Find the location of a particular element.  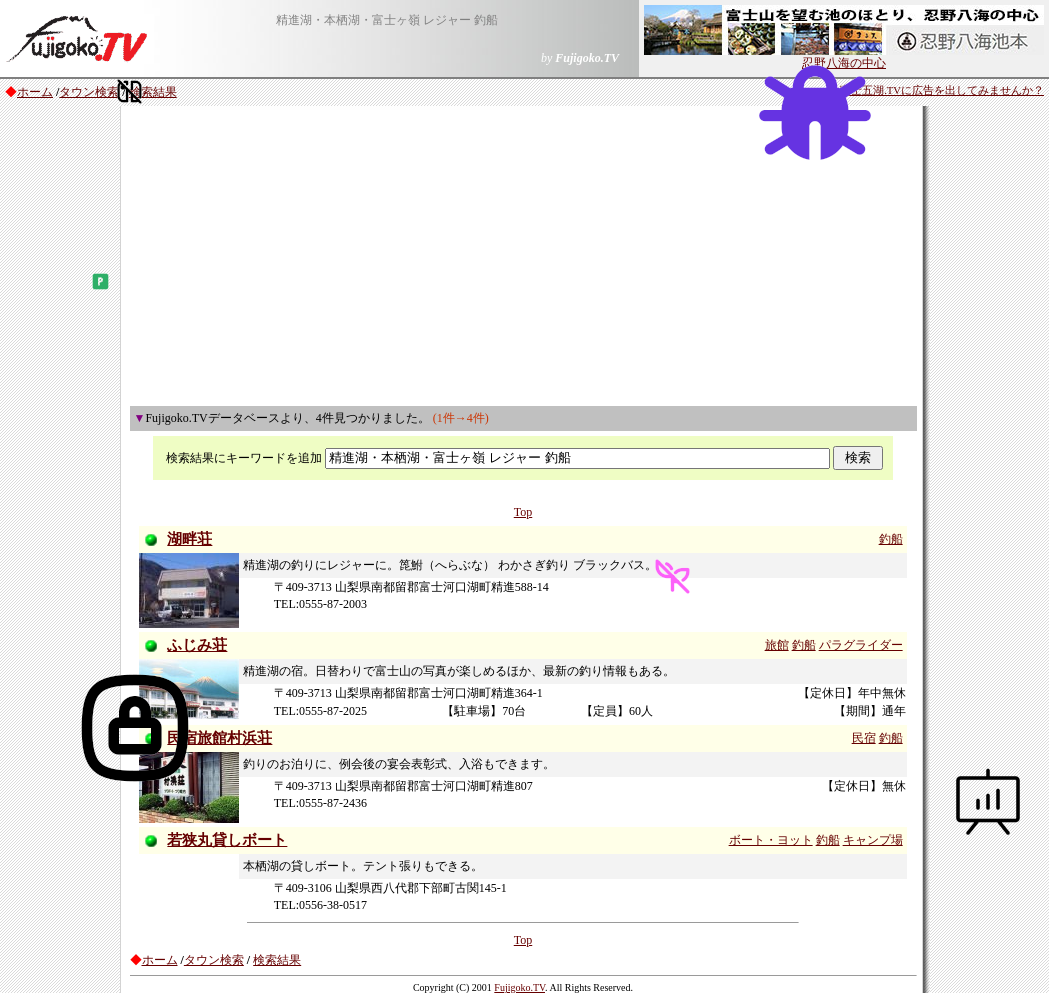

indicates a locked or secured item is located at coordinates (135, 728).